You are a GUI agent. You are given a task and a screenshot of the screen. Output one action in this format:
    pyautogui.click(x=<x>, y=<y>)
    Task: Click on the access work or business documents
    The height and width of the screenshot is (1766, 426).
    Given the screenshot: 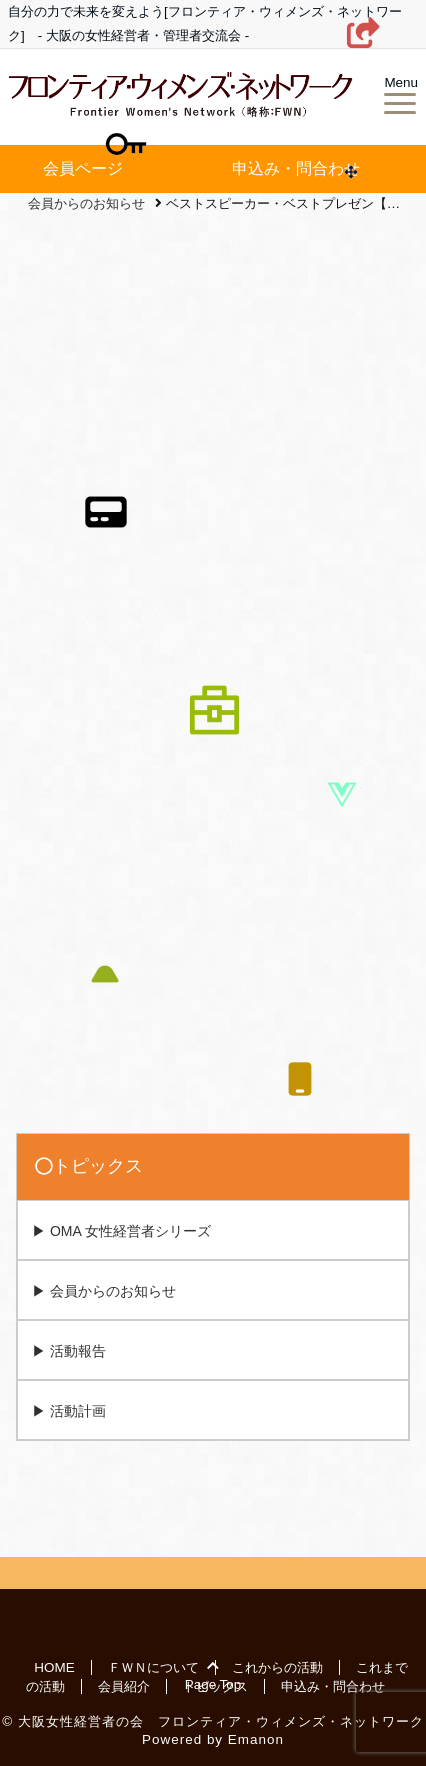 What is the action you would take?
    pyautogui.click(x=214, y=712)
    